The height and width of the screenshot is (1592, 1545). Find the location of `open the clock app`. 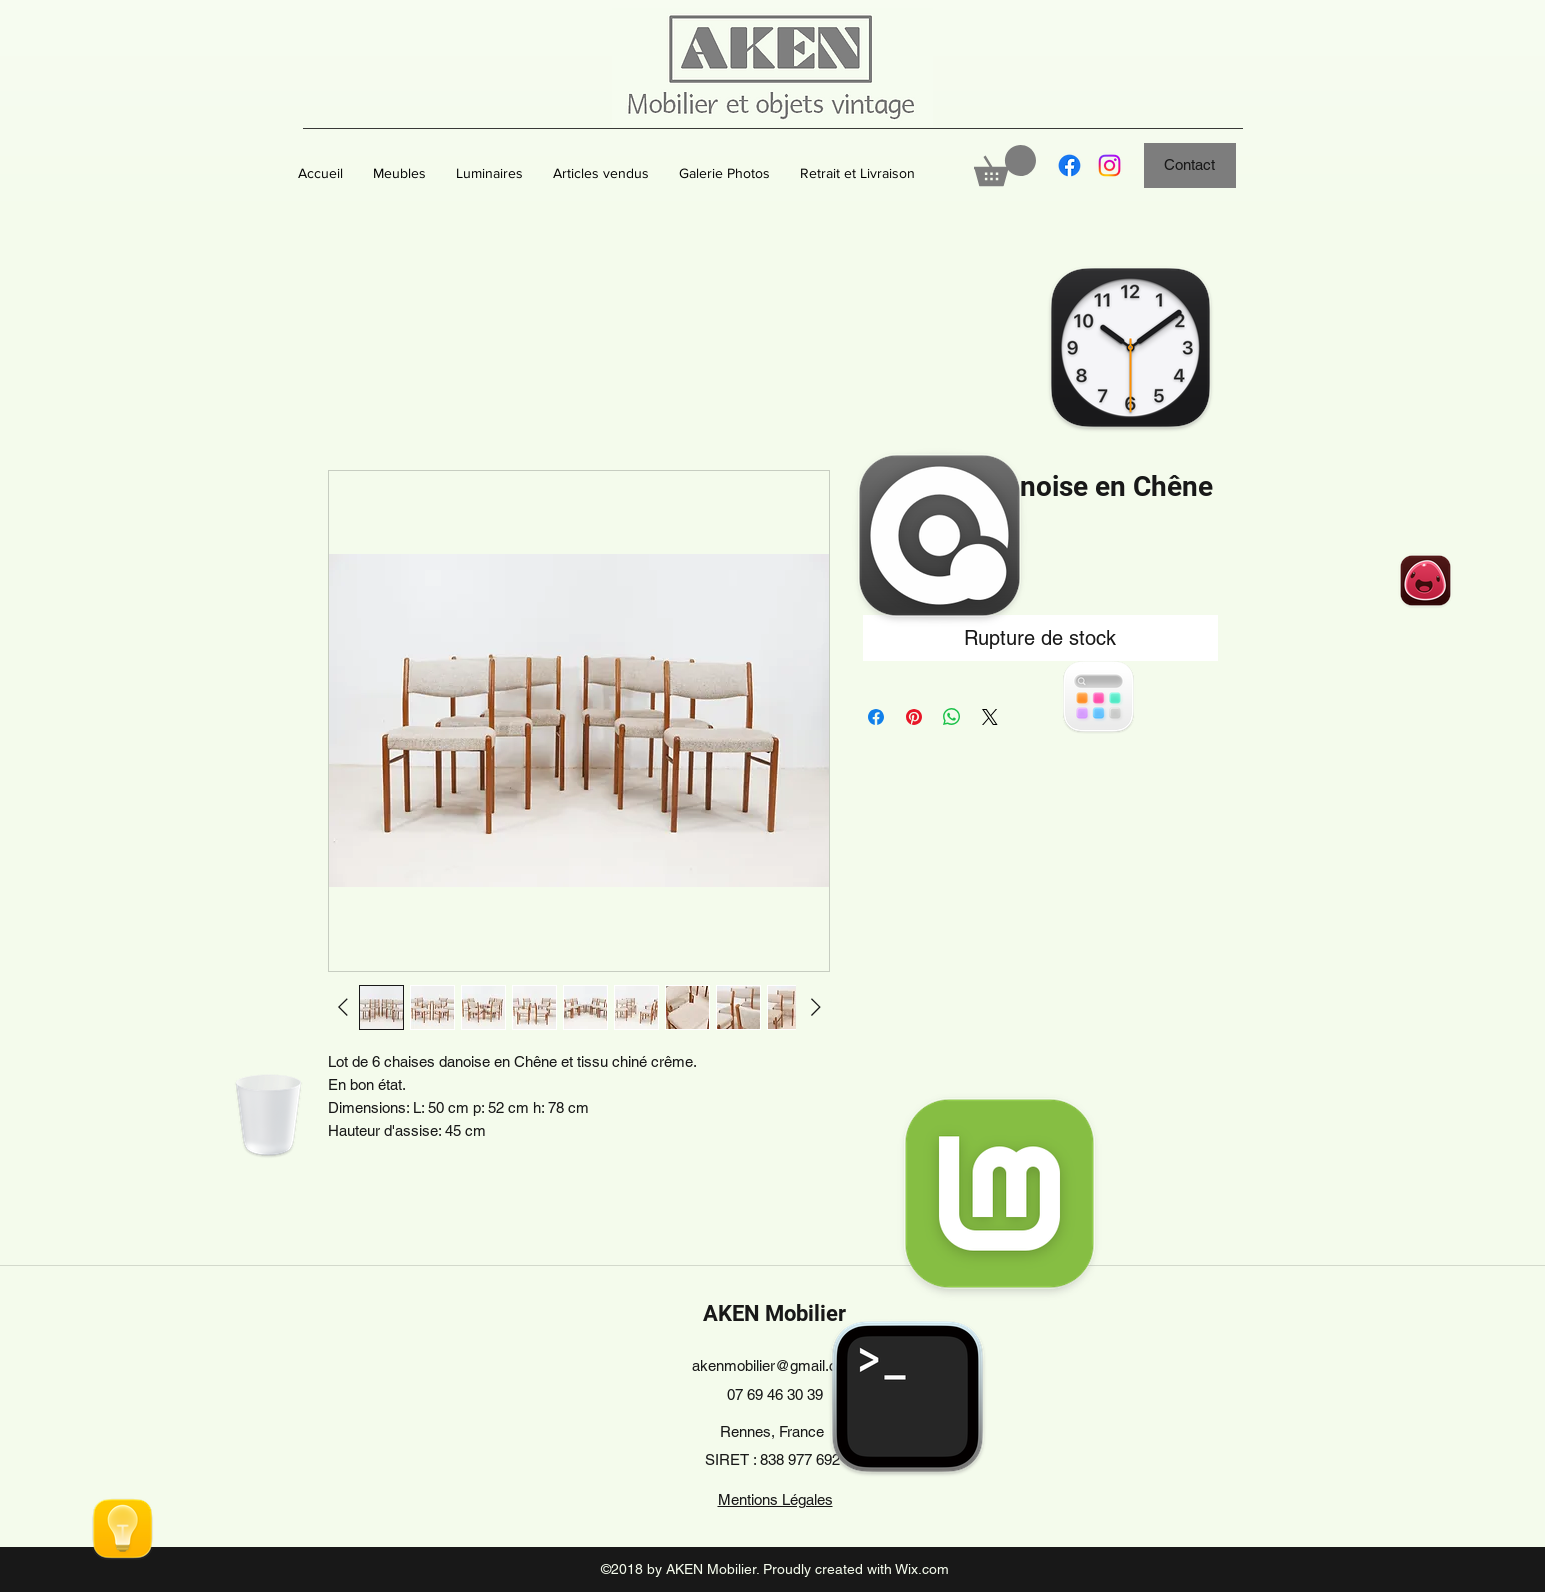

open the clock app is located at coordinates (1130, 347).